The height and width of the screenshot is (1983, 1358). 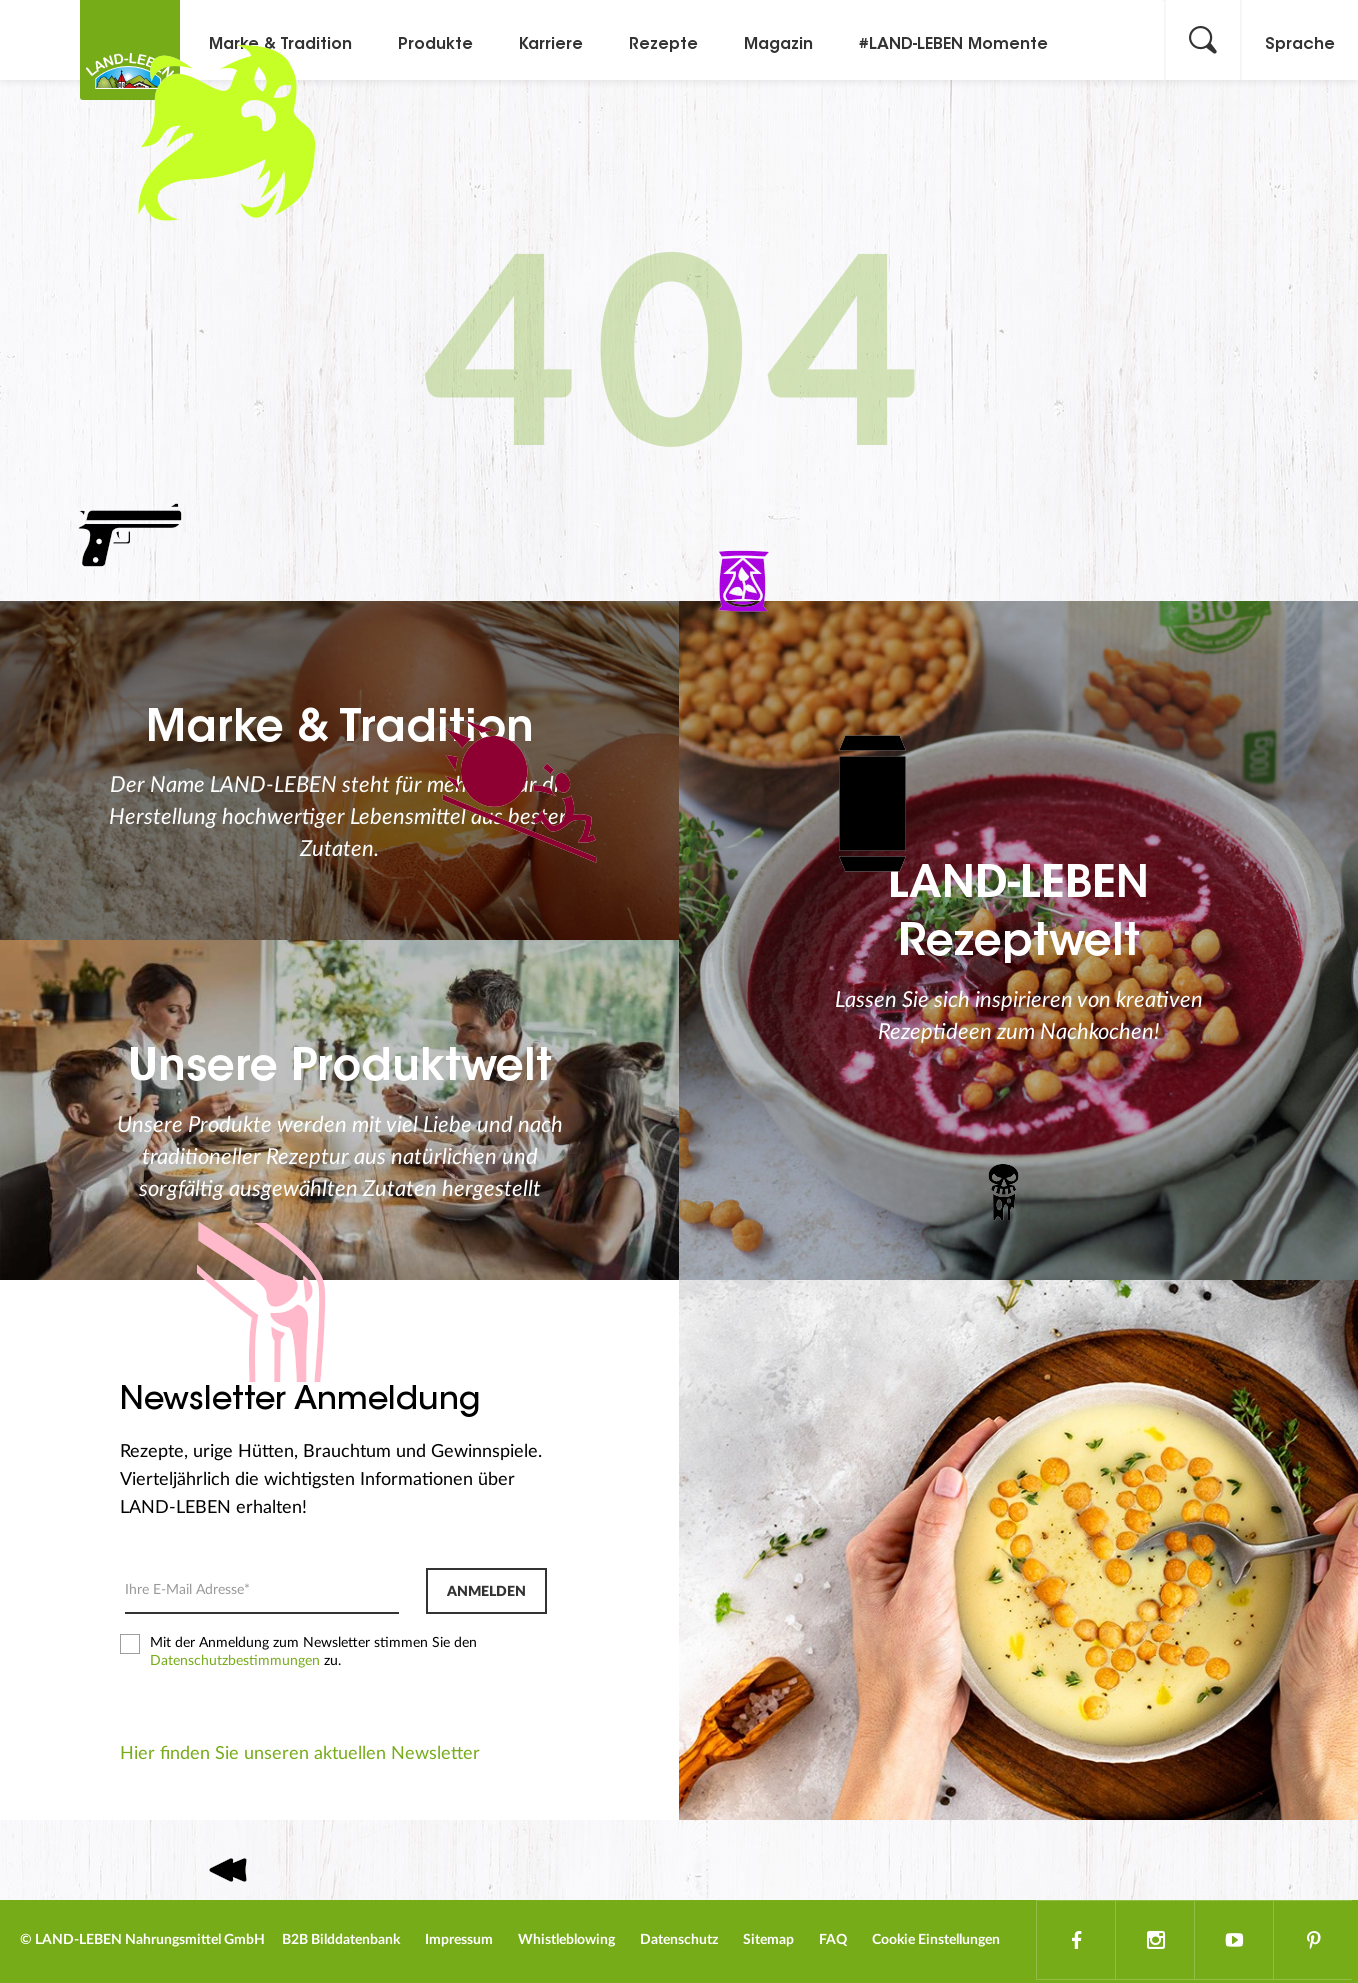 I want to click on select a beverage or drink item, so click(x=872, y=803).